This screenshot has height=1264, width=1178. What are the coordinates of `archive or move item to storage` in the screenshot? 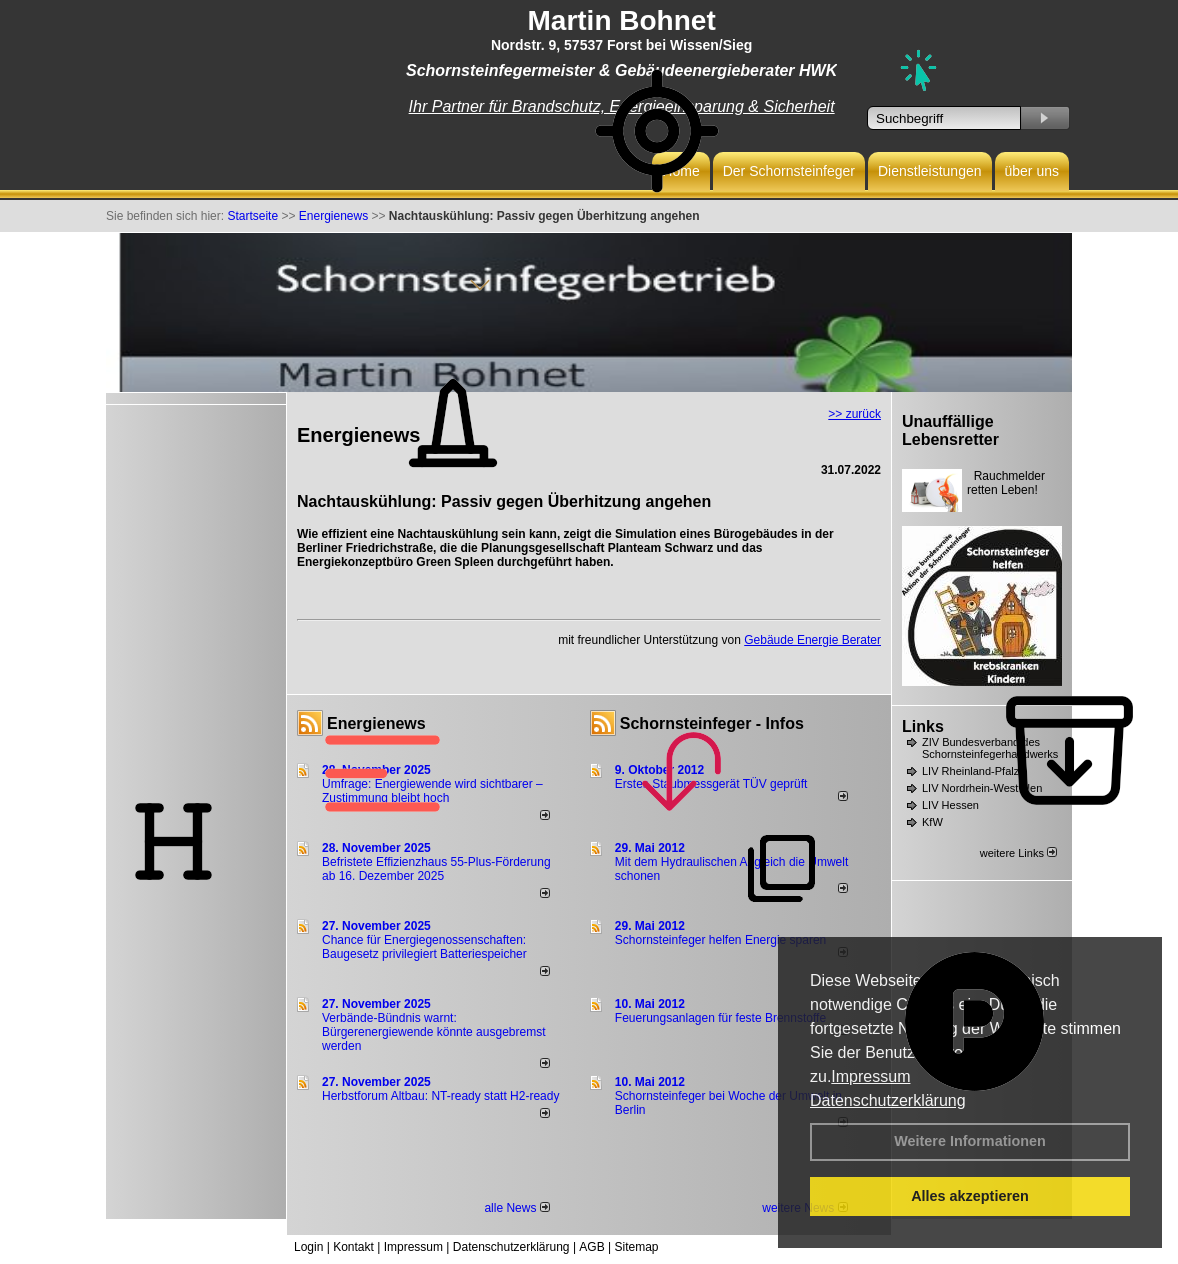 It's located at (1069, 750).